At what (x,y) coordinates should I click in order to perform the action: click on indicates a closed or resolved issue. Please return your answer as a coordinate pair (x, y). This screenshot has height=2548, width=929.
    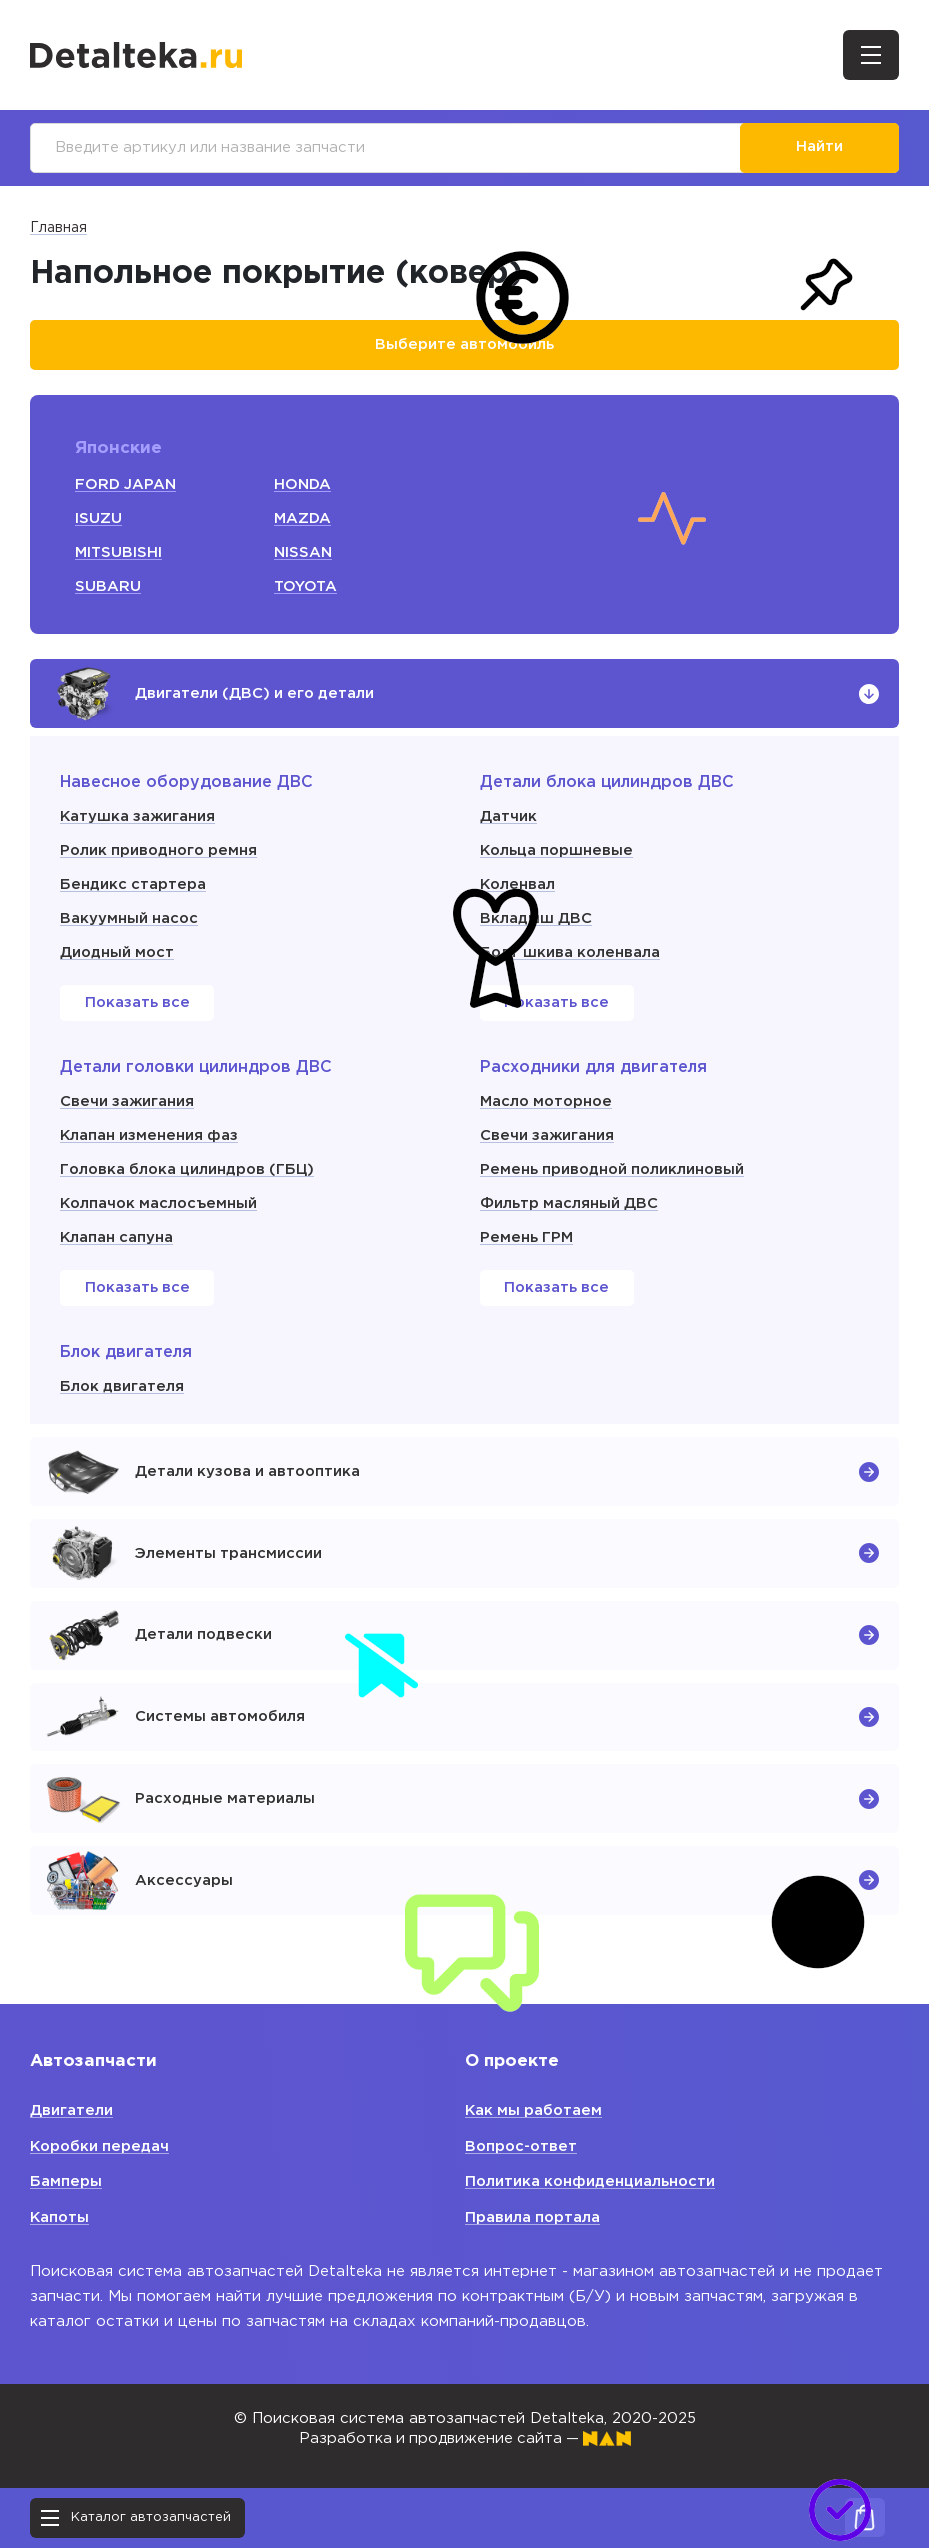
    Looking at the image, I should click on (840, 2510).